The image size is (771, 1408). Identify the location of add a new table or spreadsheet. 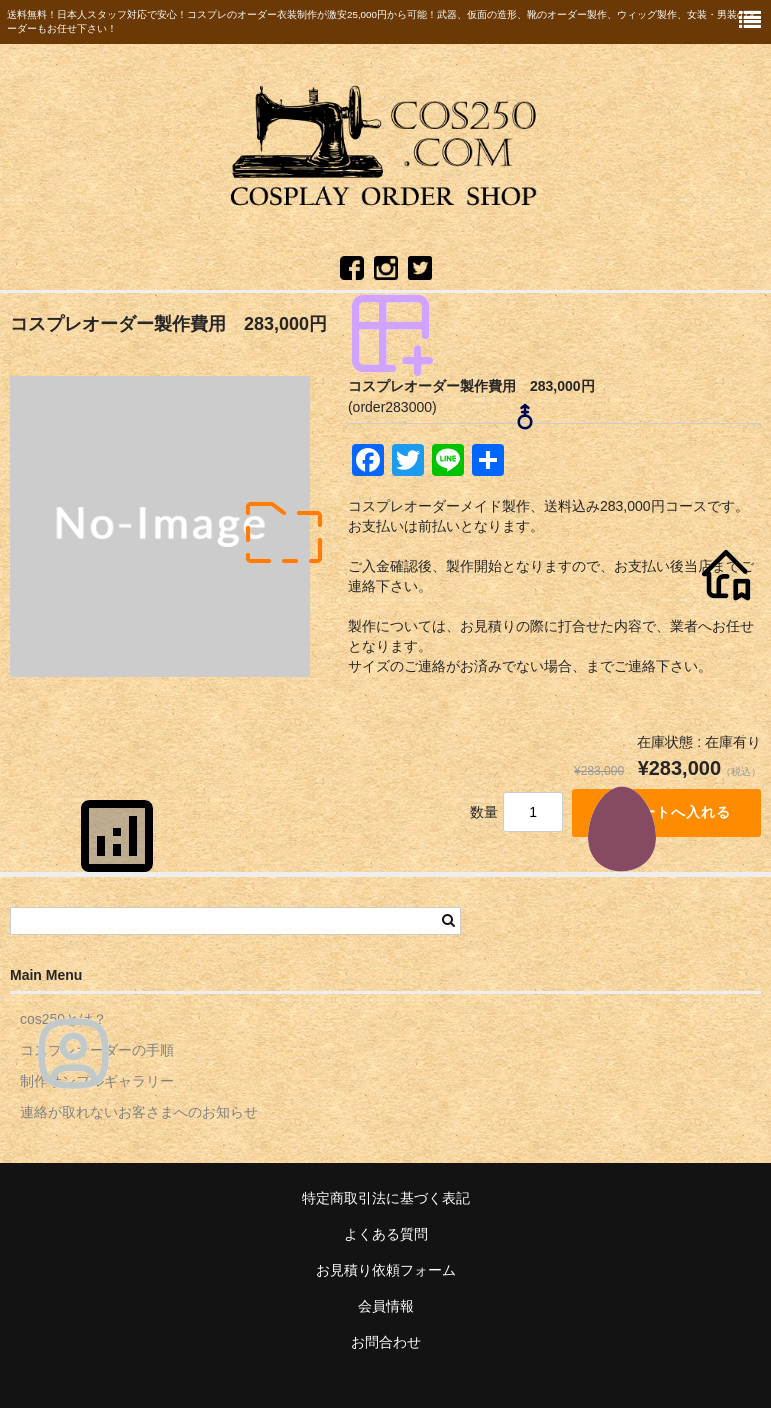
(390, 333).